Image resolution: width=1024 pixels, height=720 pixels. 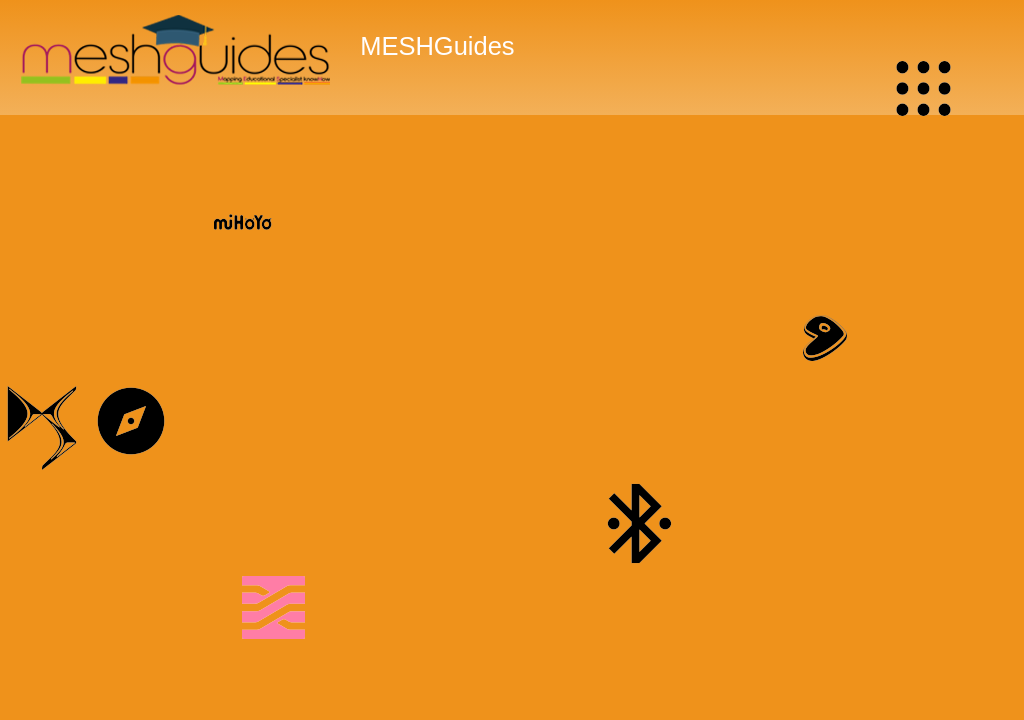 What do you see at coordinates (131, 421) in the screenshot?
I see `open compass or navigation app` at bounding box center [131, 421].